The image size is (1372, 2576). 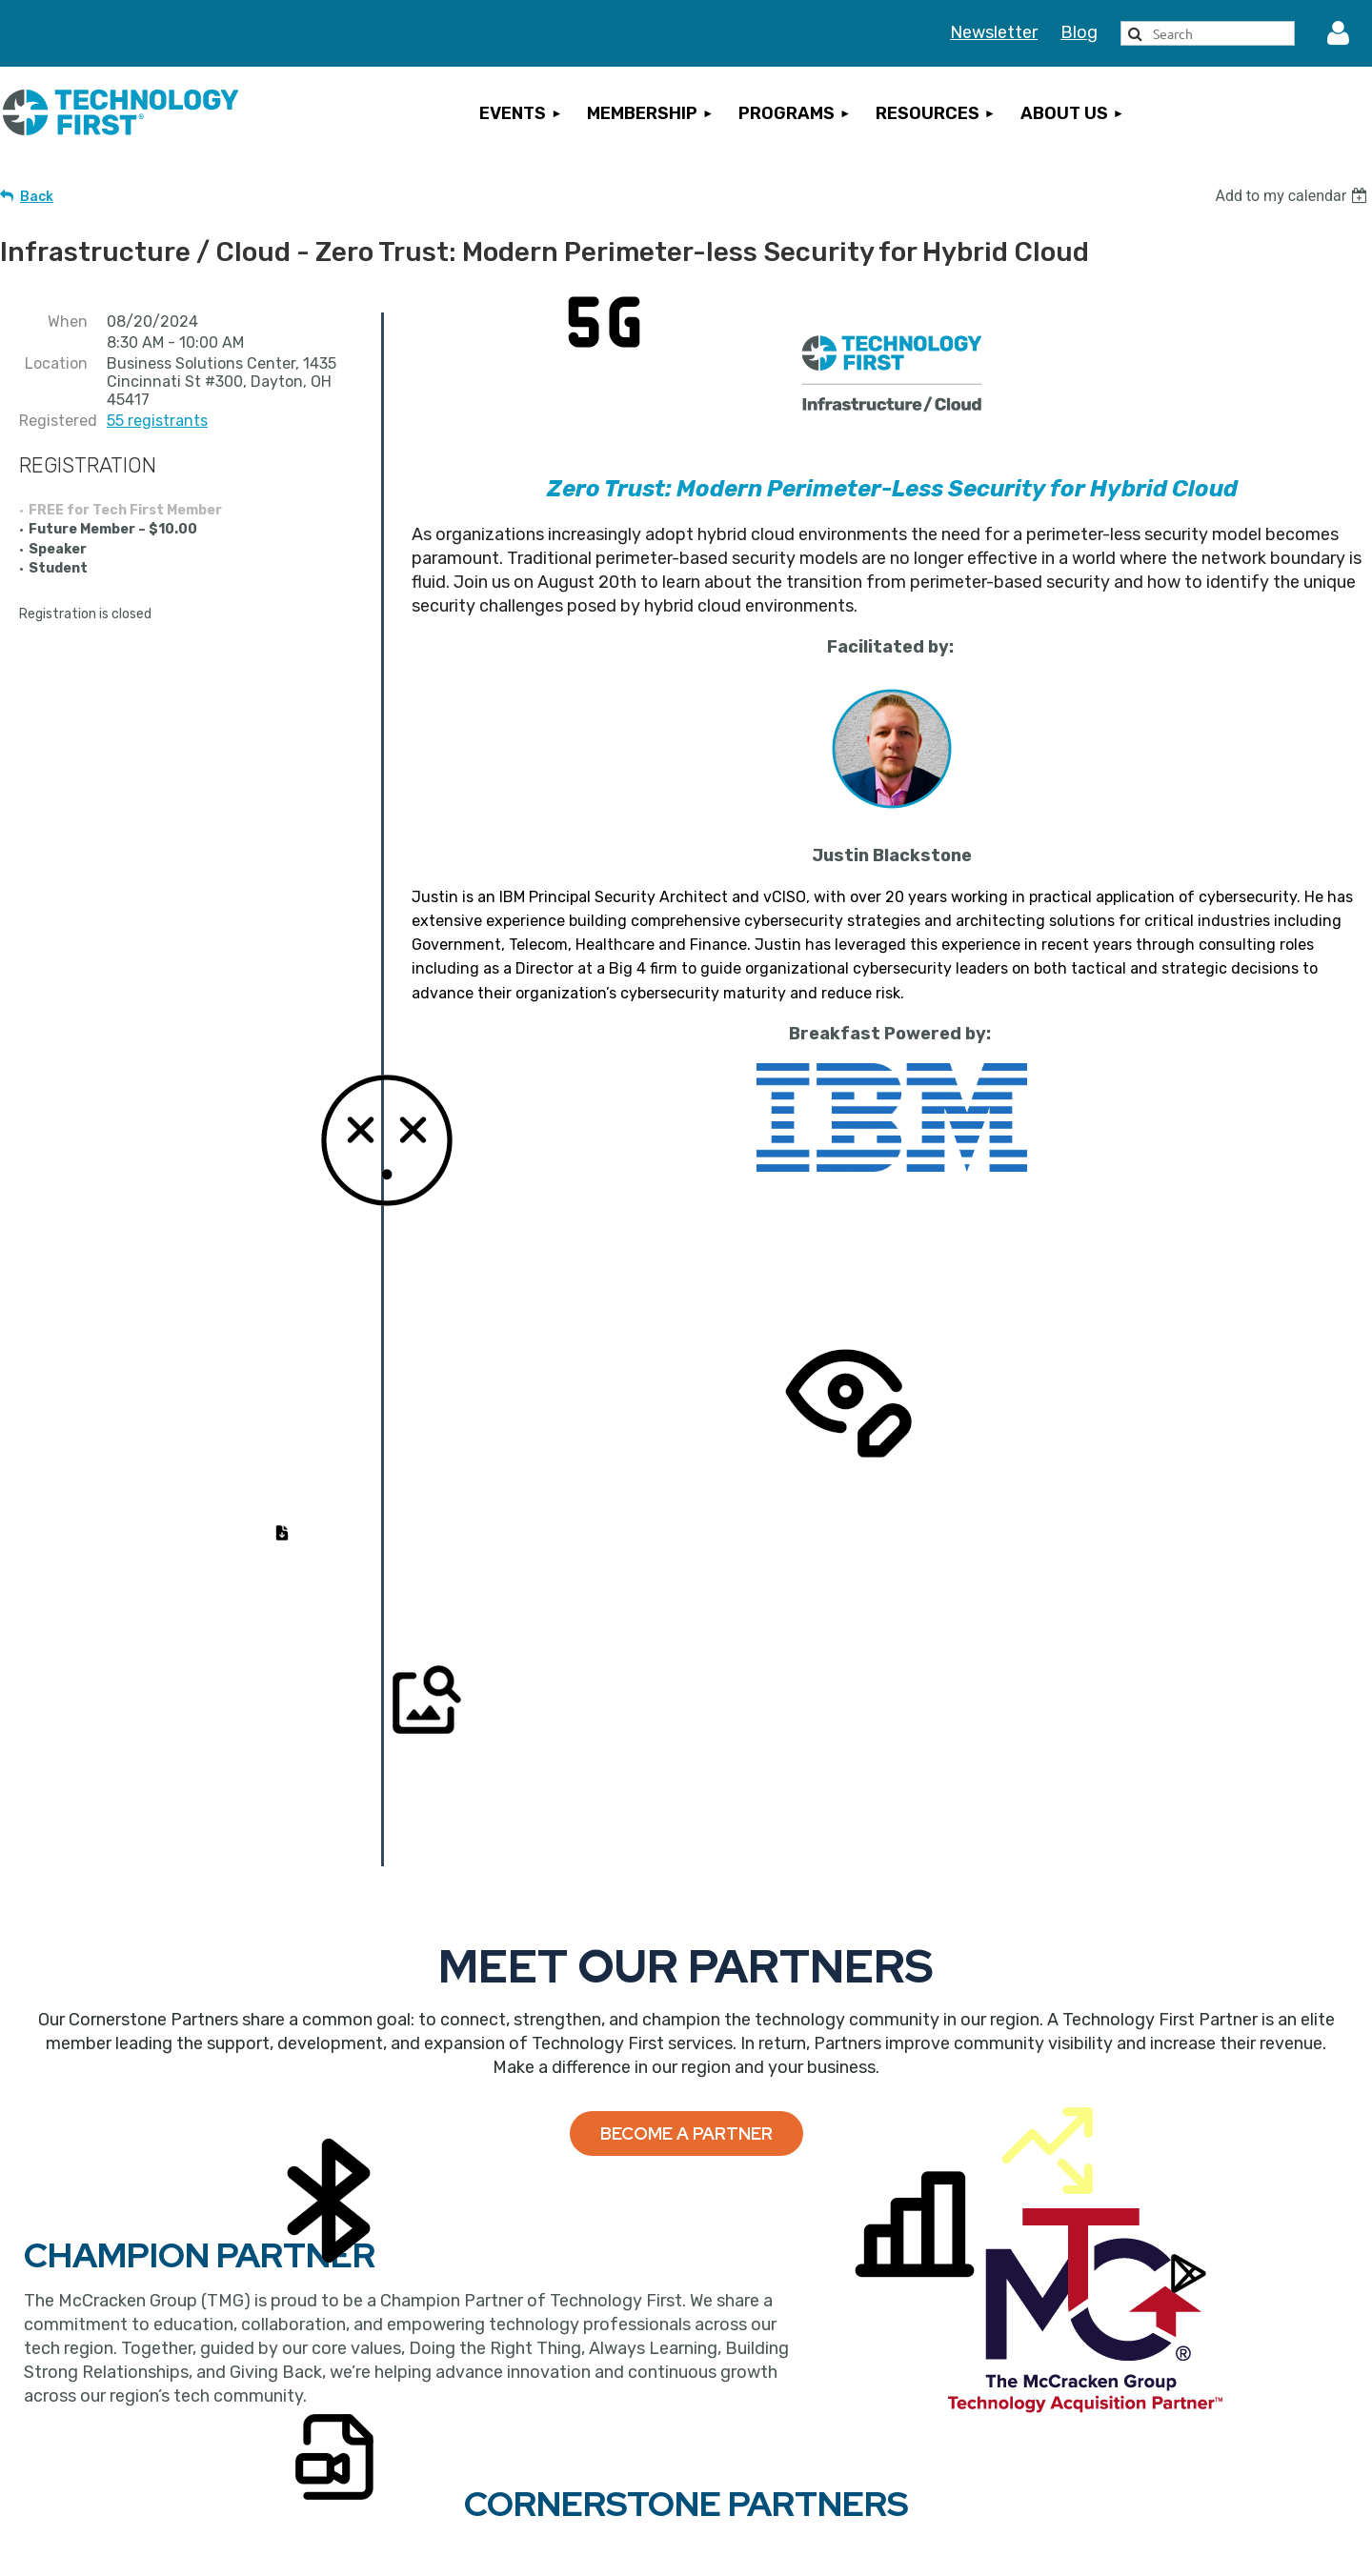 I want to click on toggle bluetooth connectivity on or off, so click(x=329, y=2201).